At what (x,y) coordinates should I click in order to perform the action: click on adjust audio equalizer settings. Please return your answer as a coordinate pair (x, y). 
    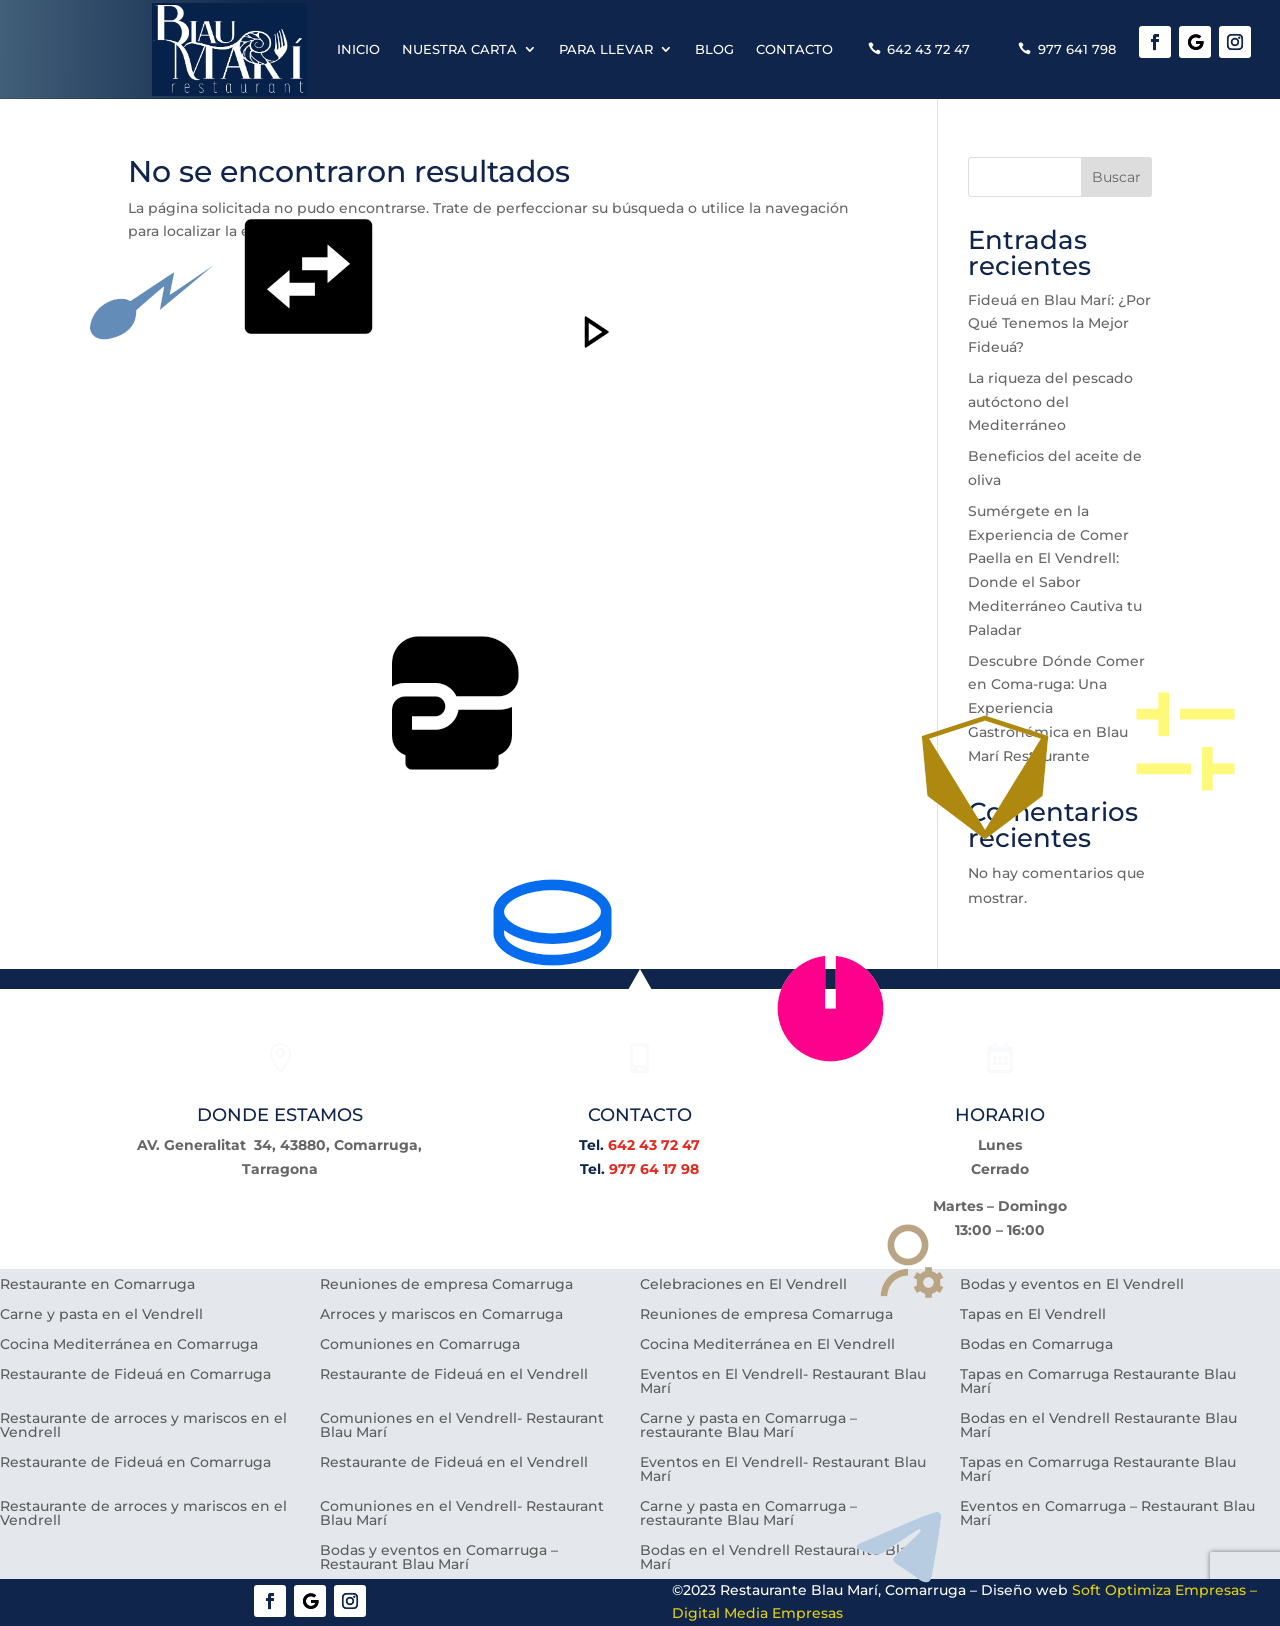
    Looking at the image, I should click on (1185, 741).